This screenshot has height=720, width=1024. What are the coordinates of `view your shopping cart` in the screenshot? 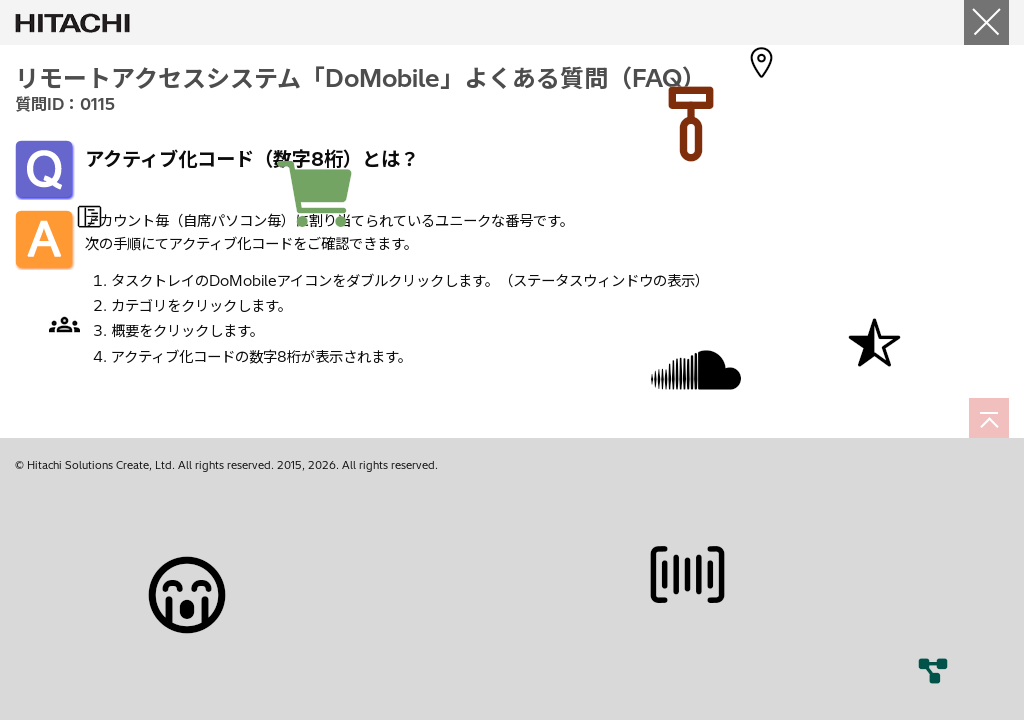 It's located at (316, 194).